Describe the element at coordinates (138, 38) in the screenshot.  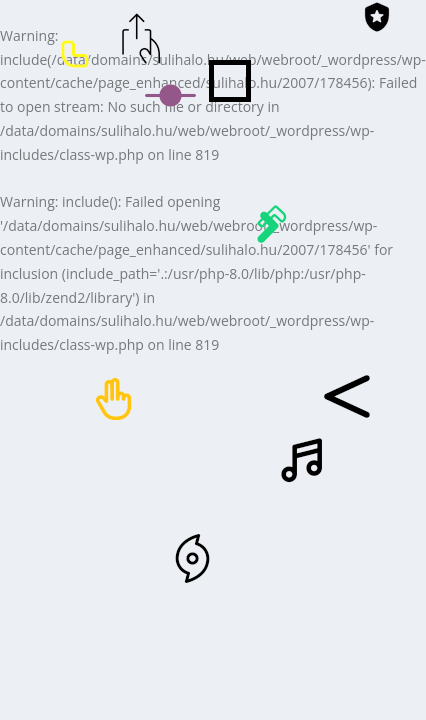
I see `deposit or add funds to your account` at that location.